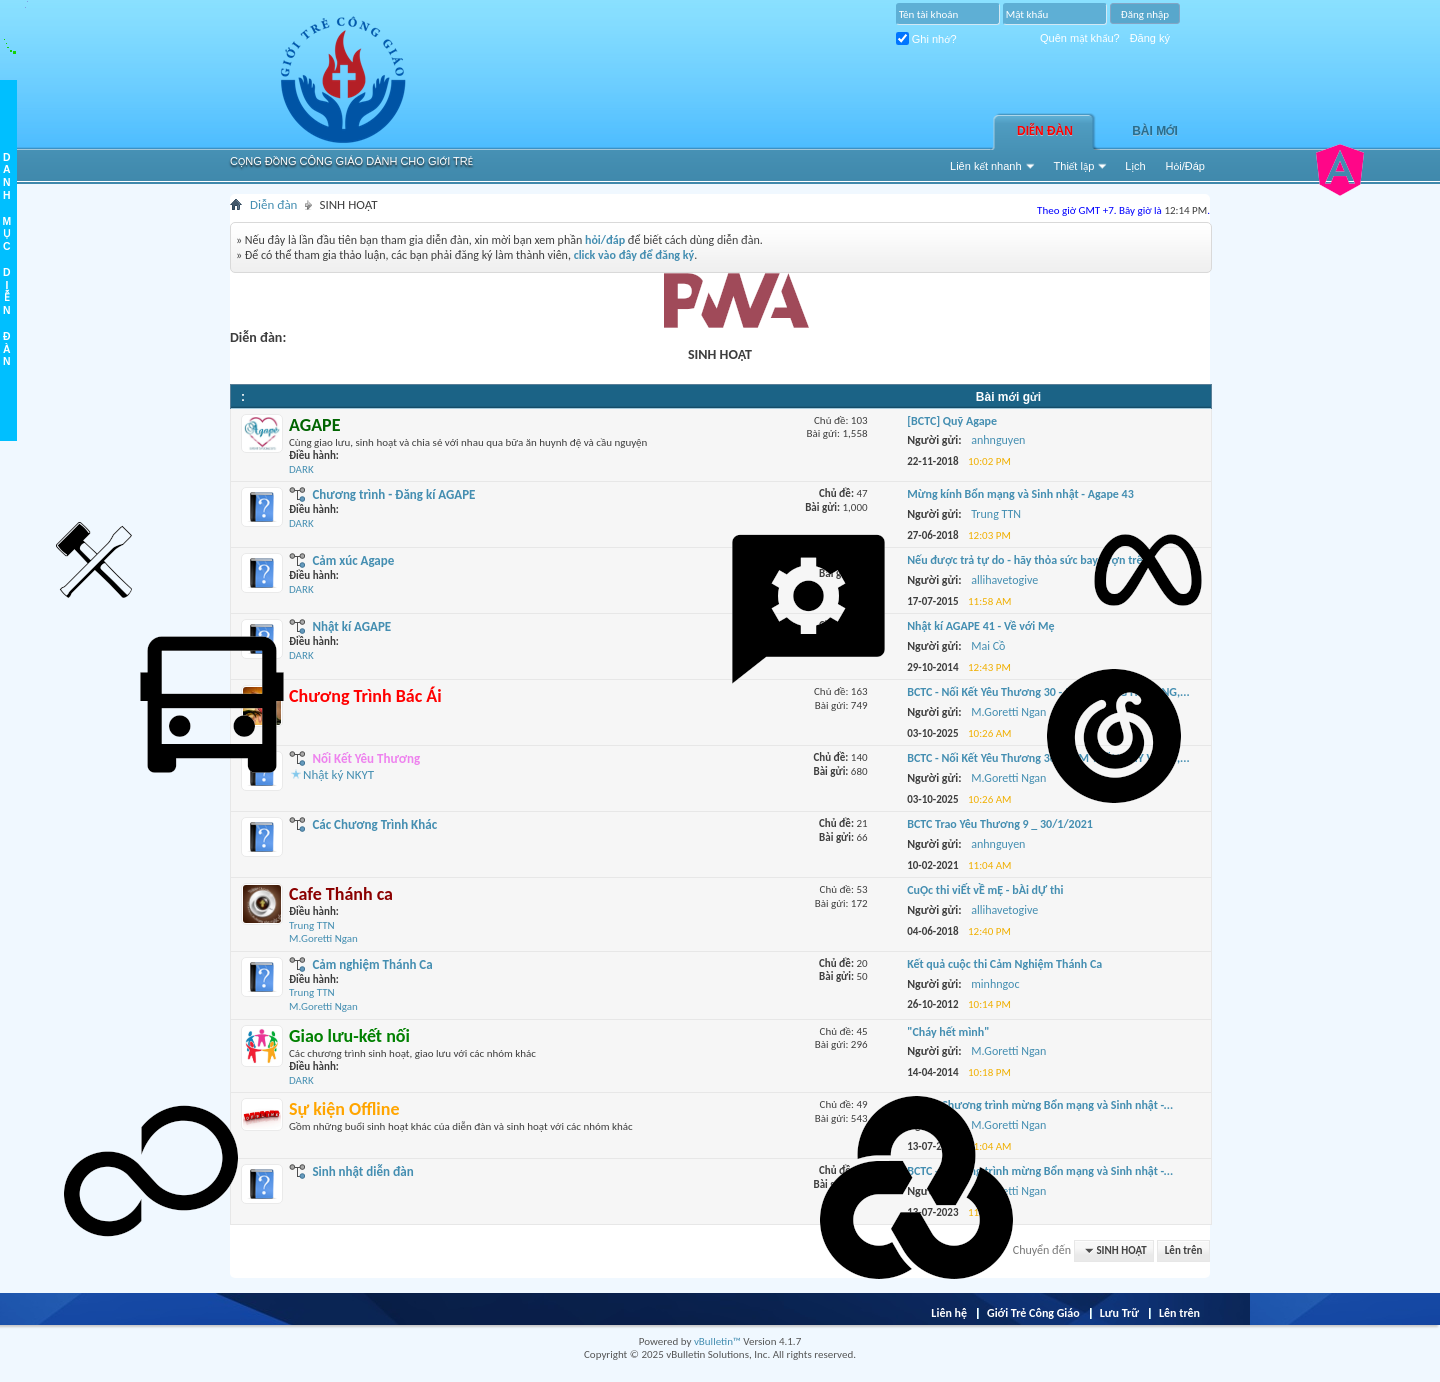  I want to click on rclone cloud sync application, so click(916, 1187).